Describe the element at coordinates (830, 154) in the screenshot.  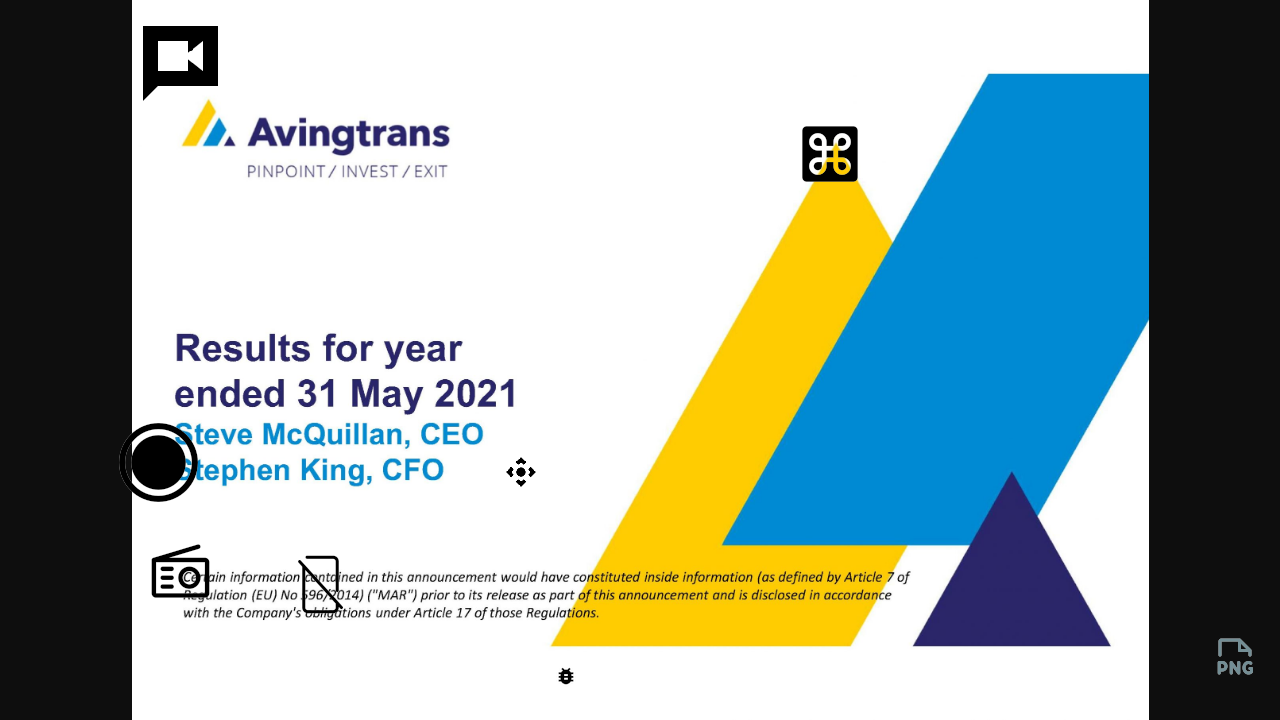
I see `command key modifier for keyboard shortcuts` at that location.